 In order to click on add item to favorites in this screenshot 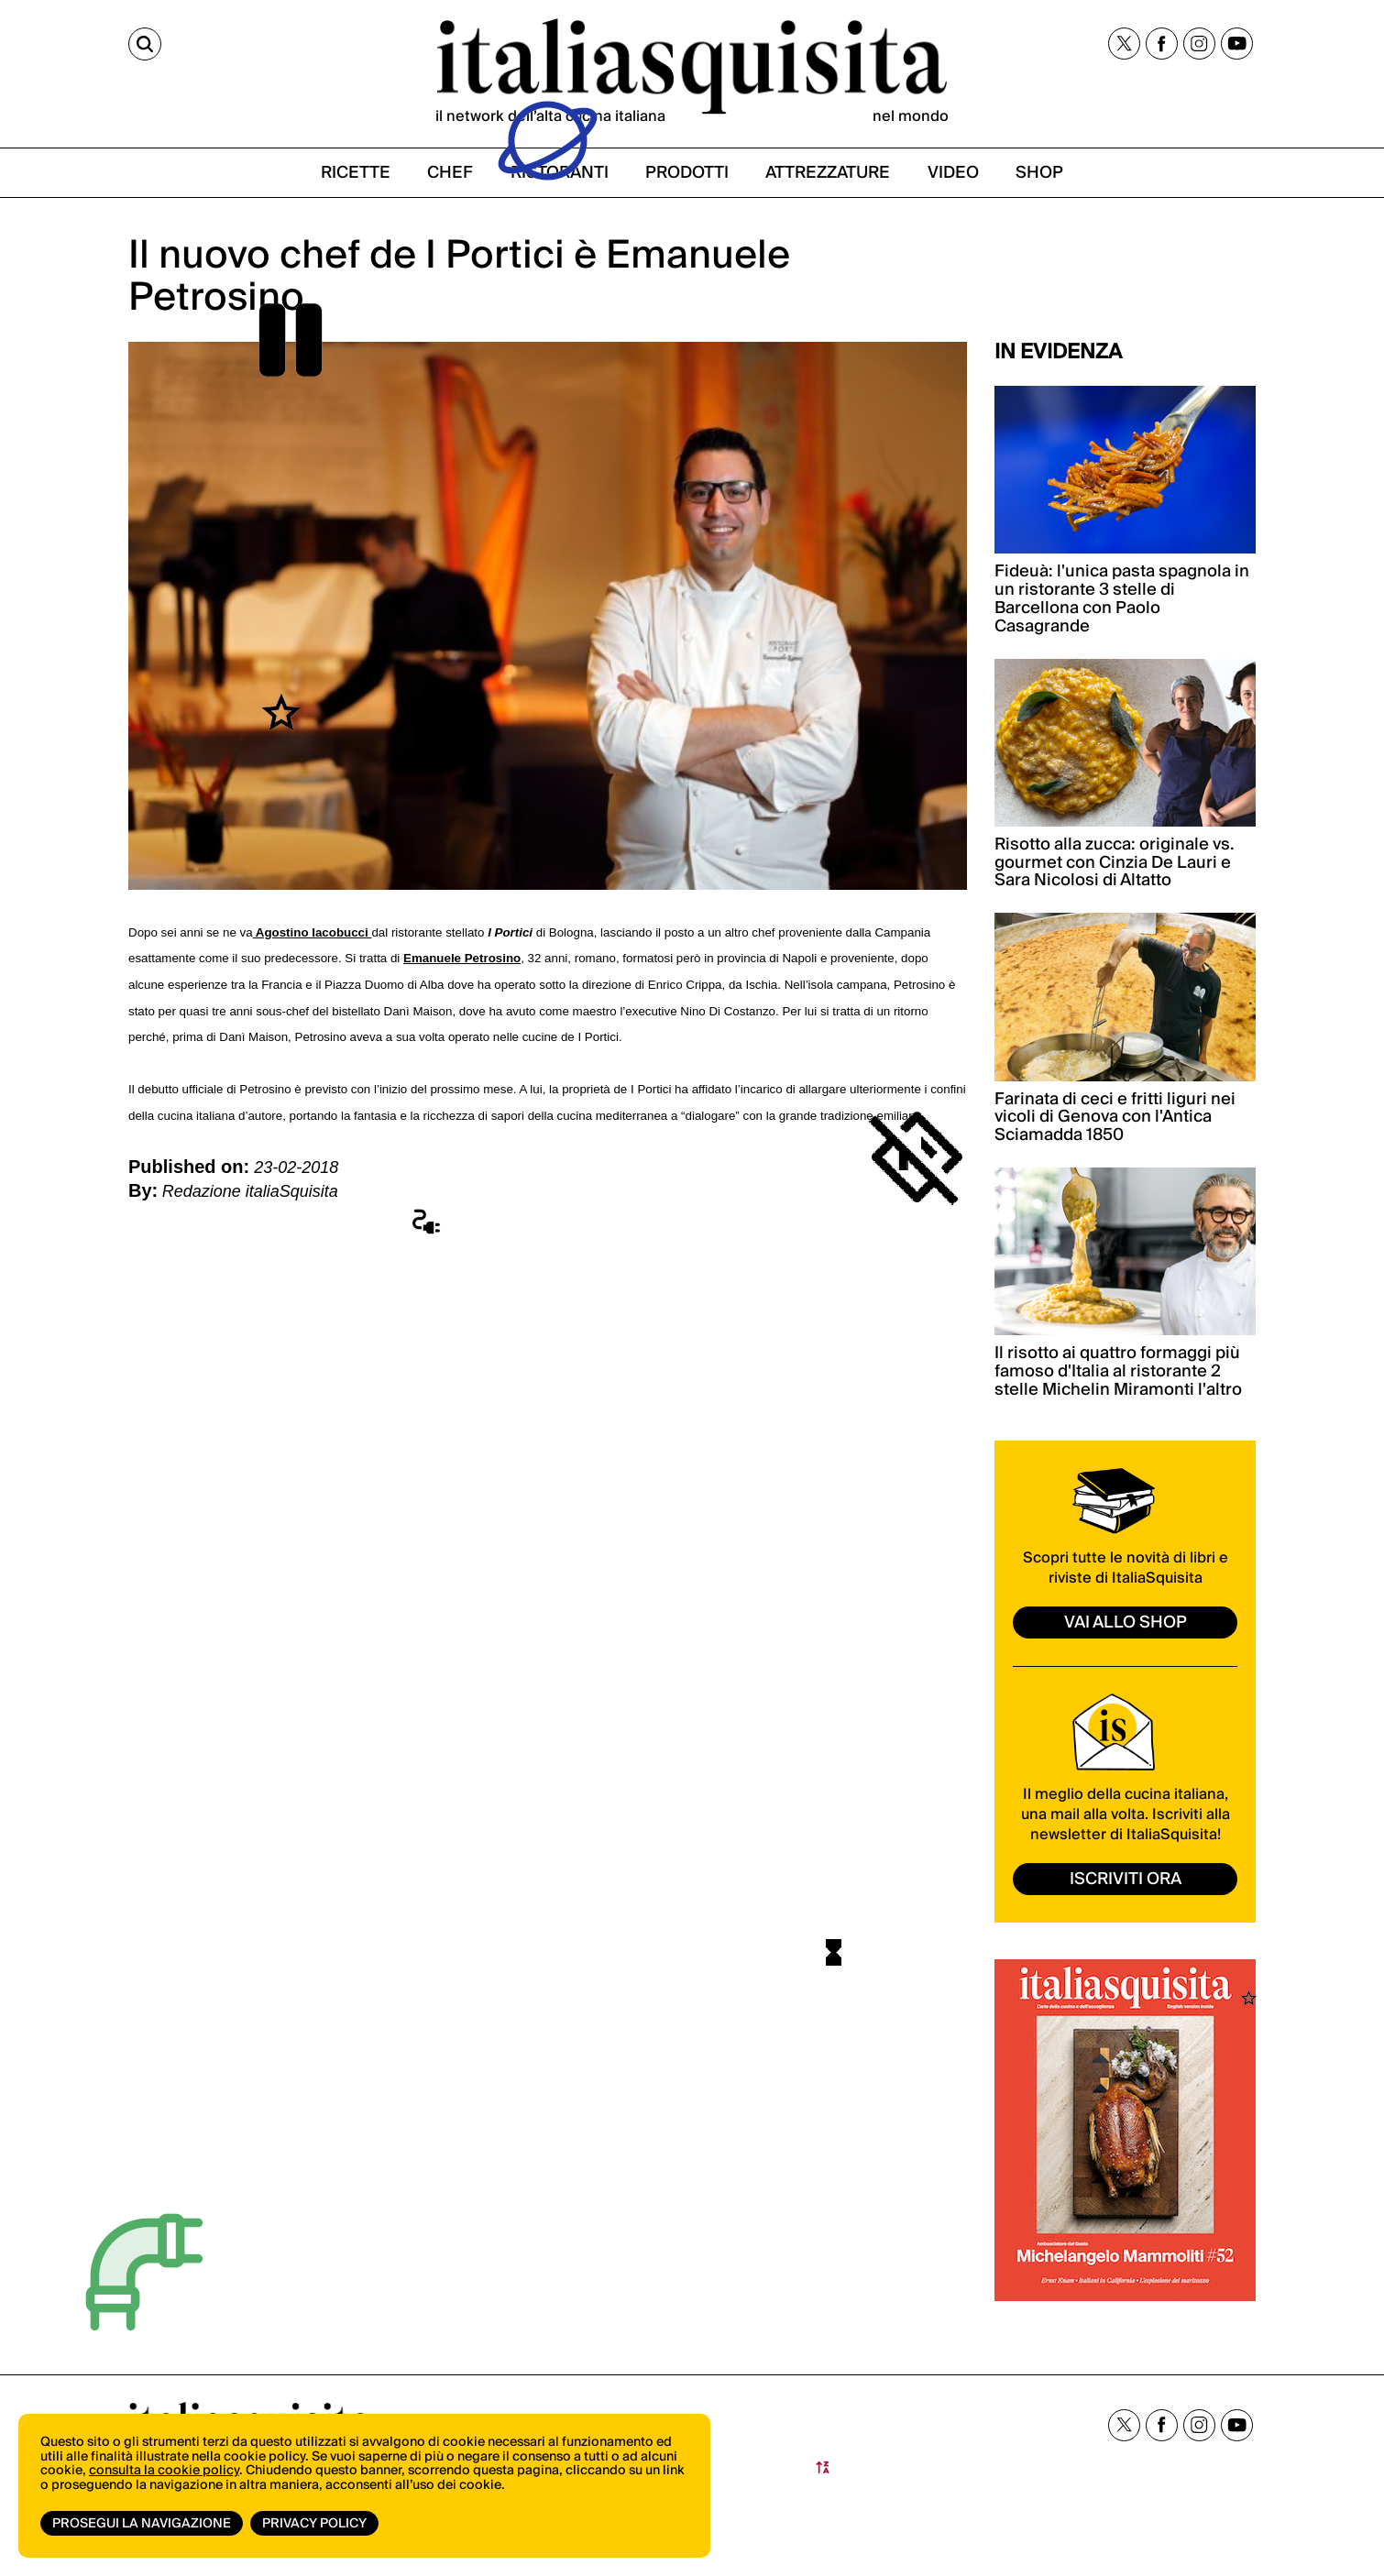, I will do `click(281, 713)`.